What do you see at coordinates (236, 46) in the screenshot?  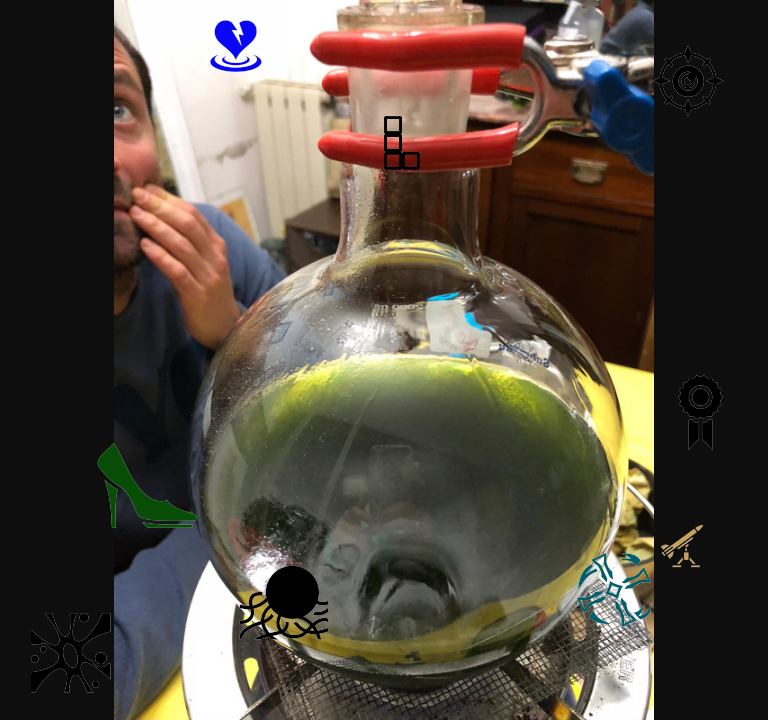 I see `indicates a heartbreak or relationship-ending zone in a game` at bounding box center [236, 46].